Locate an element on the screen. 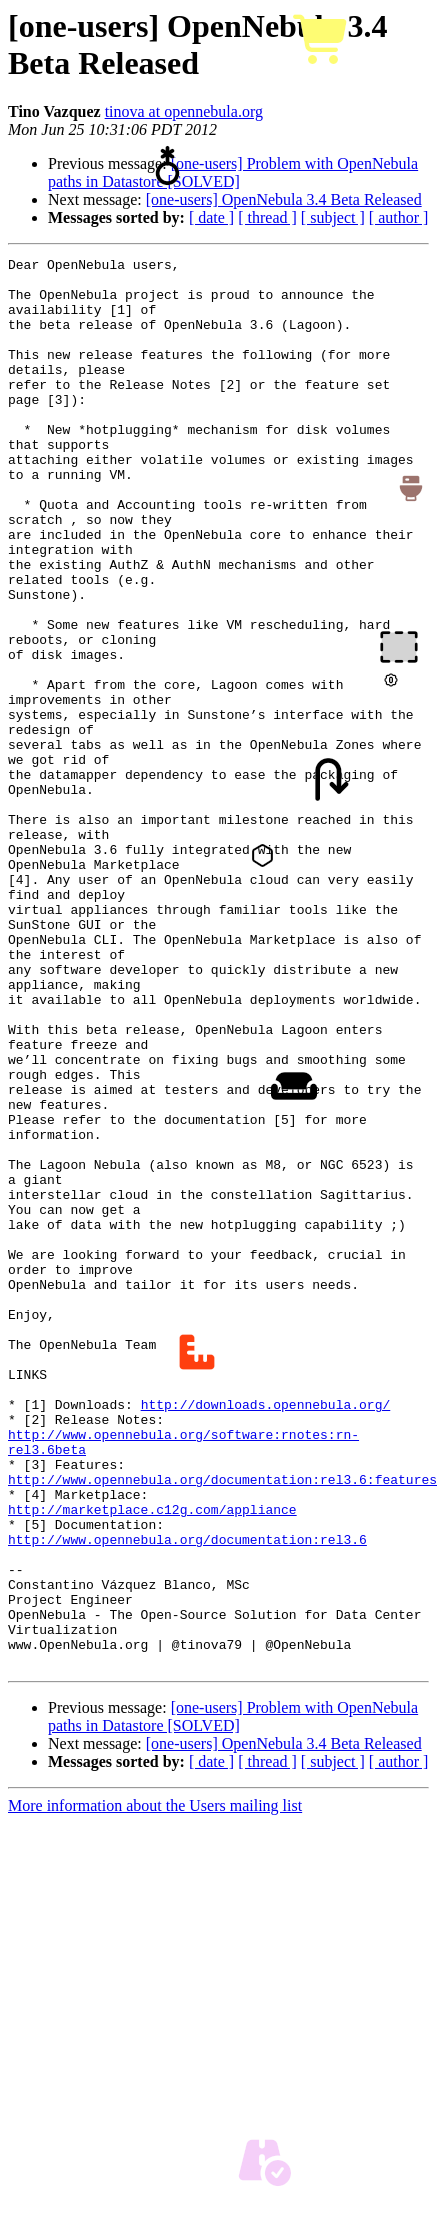  select genderqueer as gender identity is located at coordinates (167, 165).